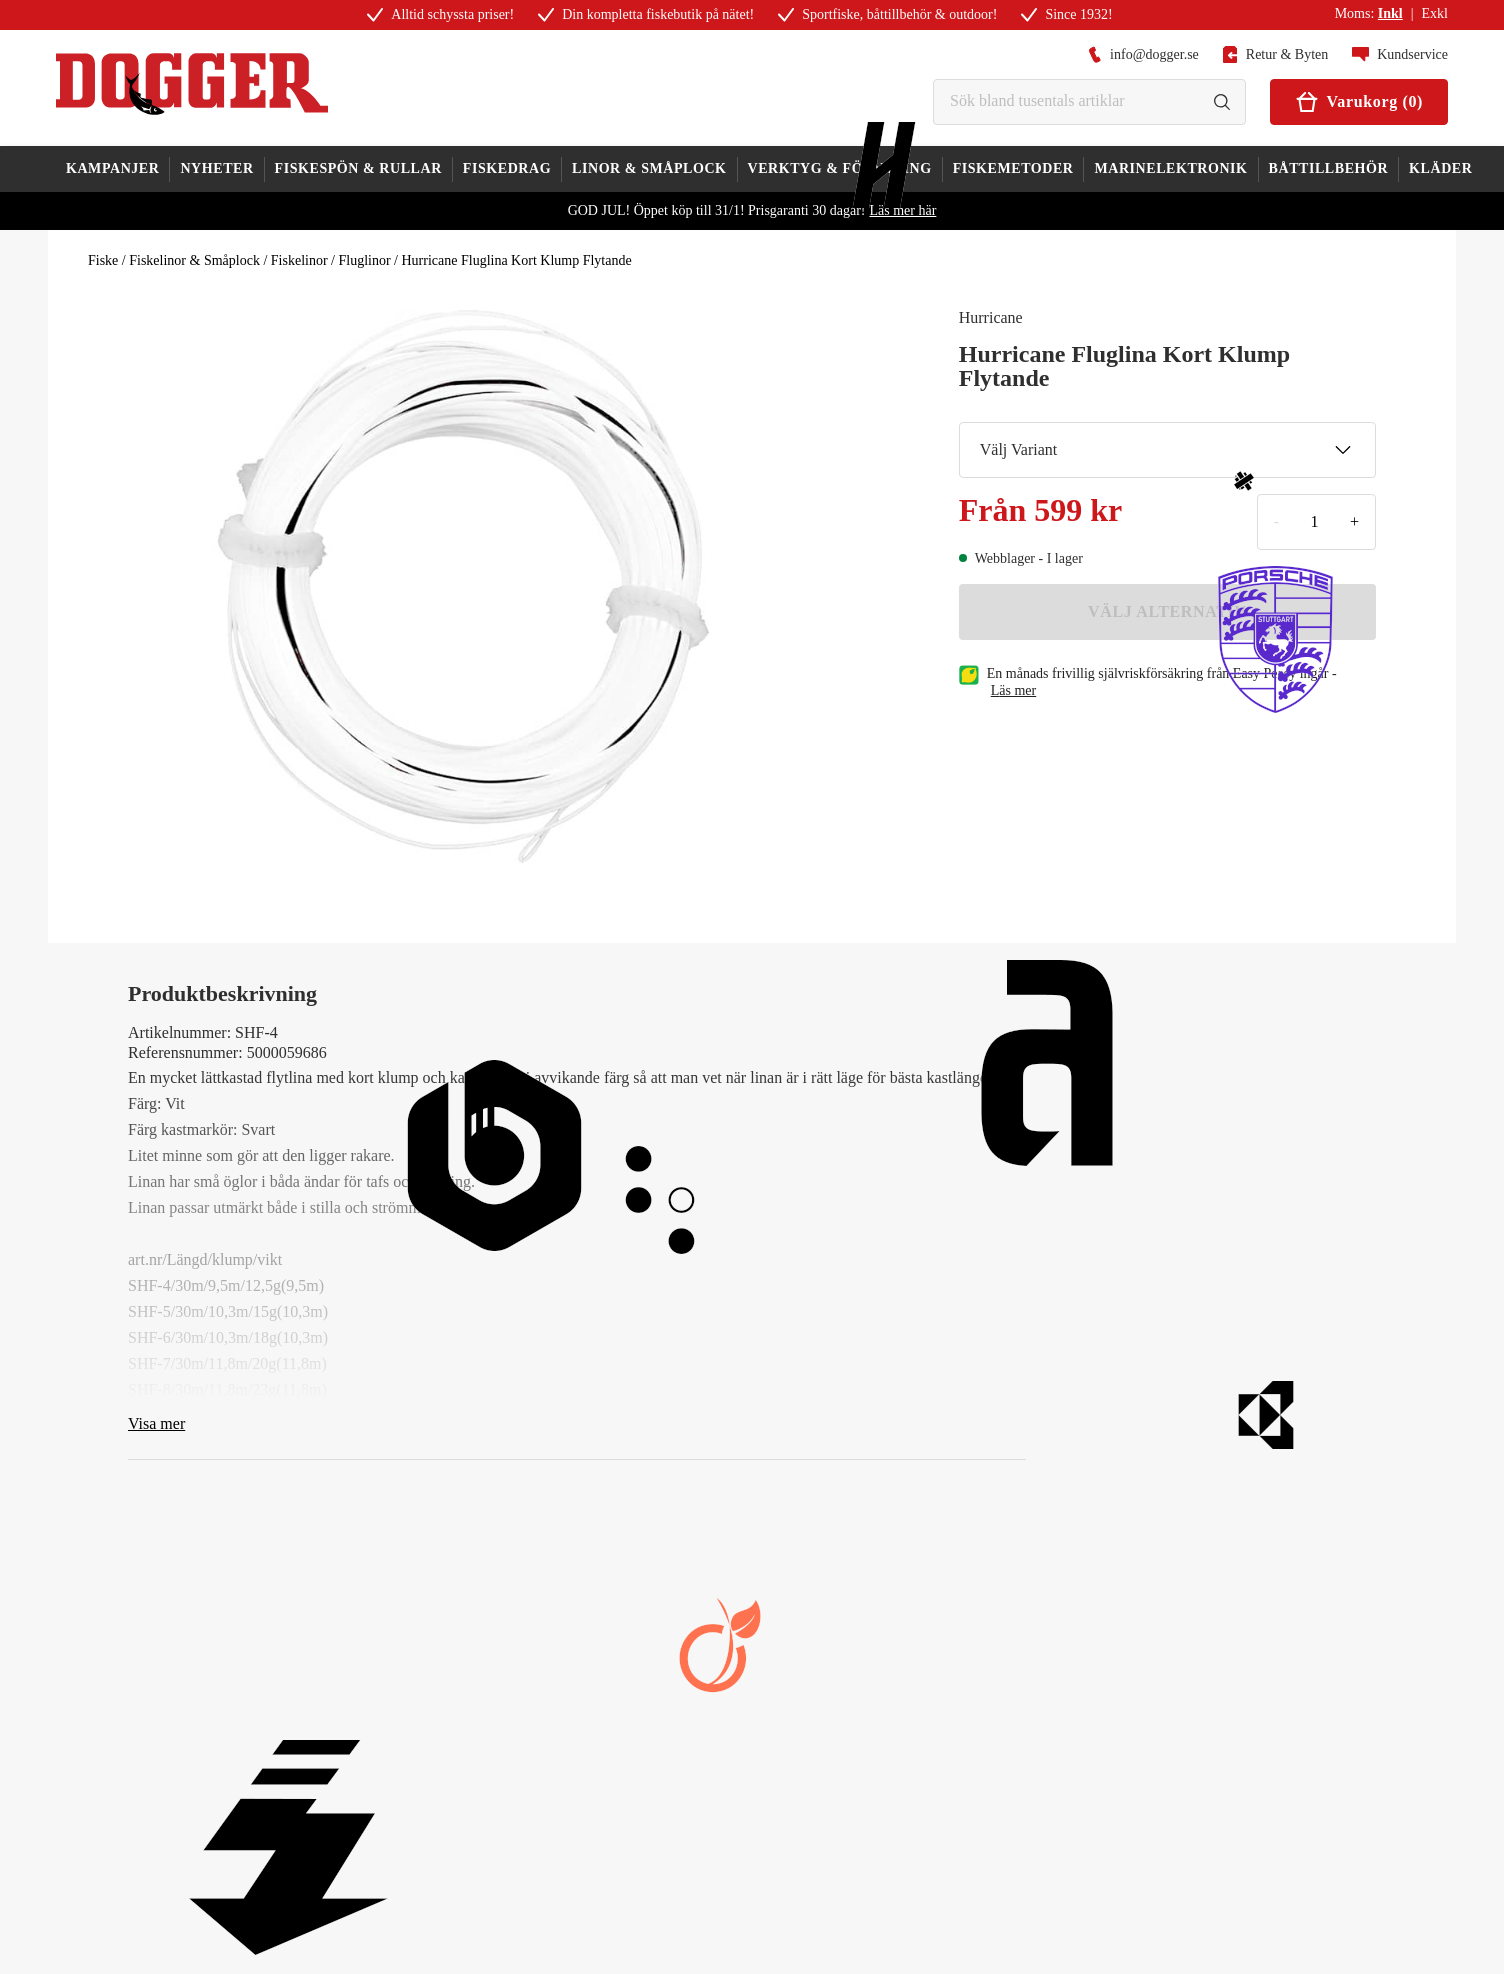 Image resolution: width=1504 pixels, height=1974 pixels. What do you see at coordinates (884, 165) in the screenshot?
I see `handshake app or platform logo` at bounding box center [884, 165].